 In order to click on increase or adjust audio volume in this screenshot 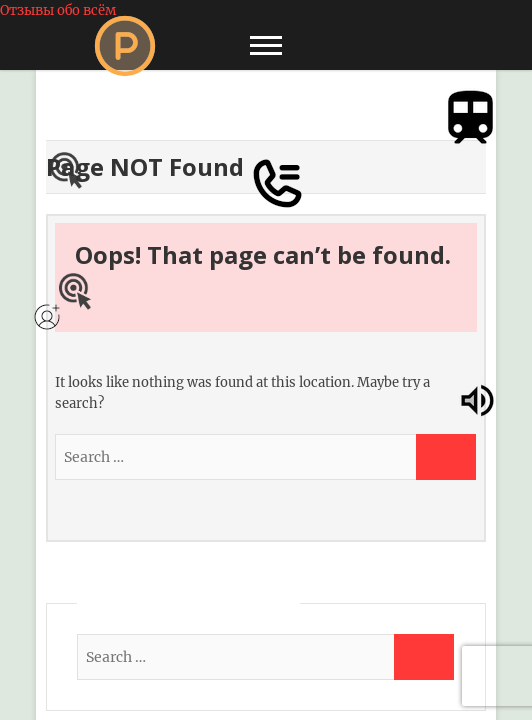, I will do `click(477, 400)`.